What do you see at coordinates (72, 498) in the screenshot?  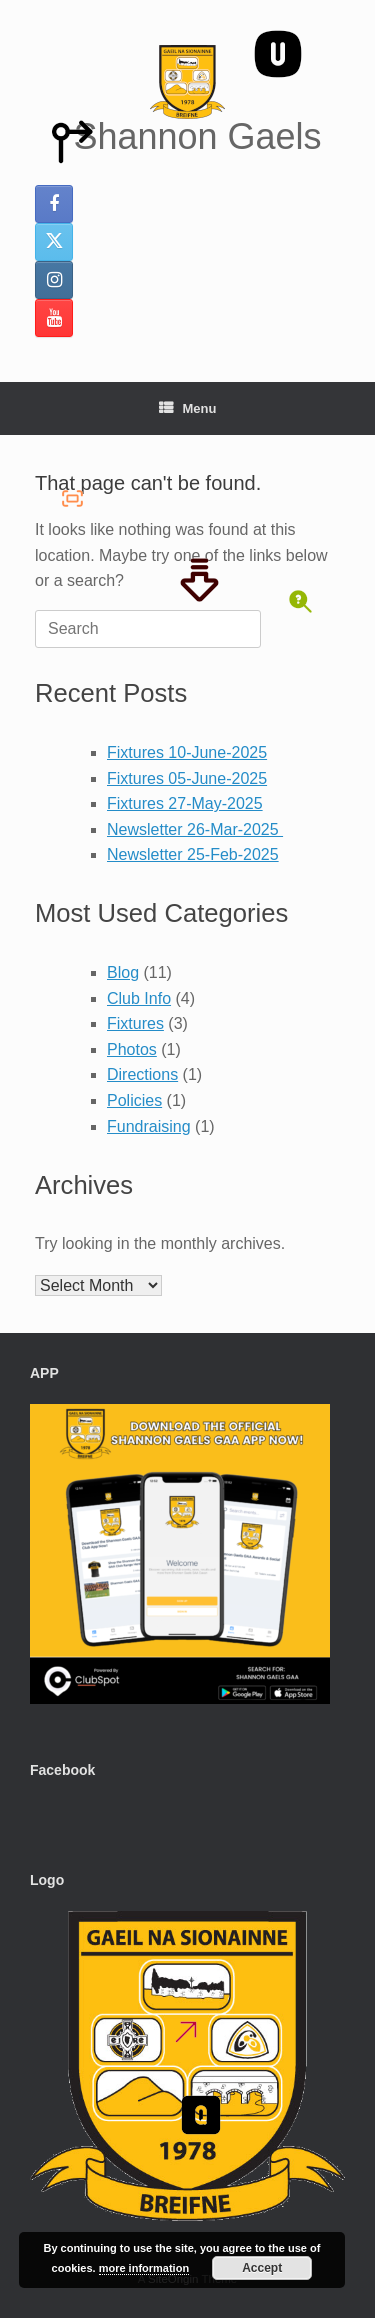 I see `scan a photo or document using the camera` at bounding box center [72, 498].